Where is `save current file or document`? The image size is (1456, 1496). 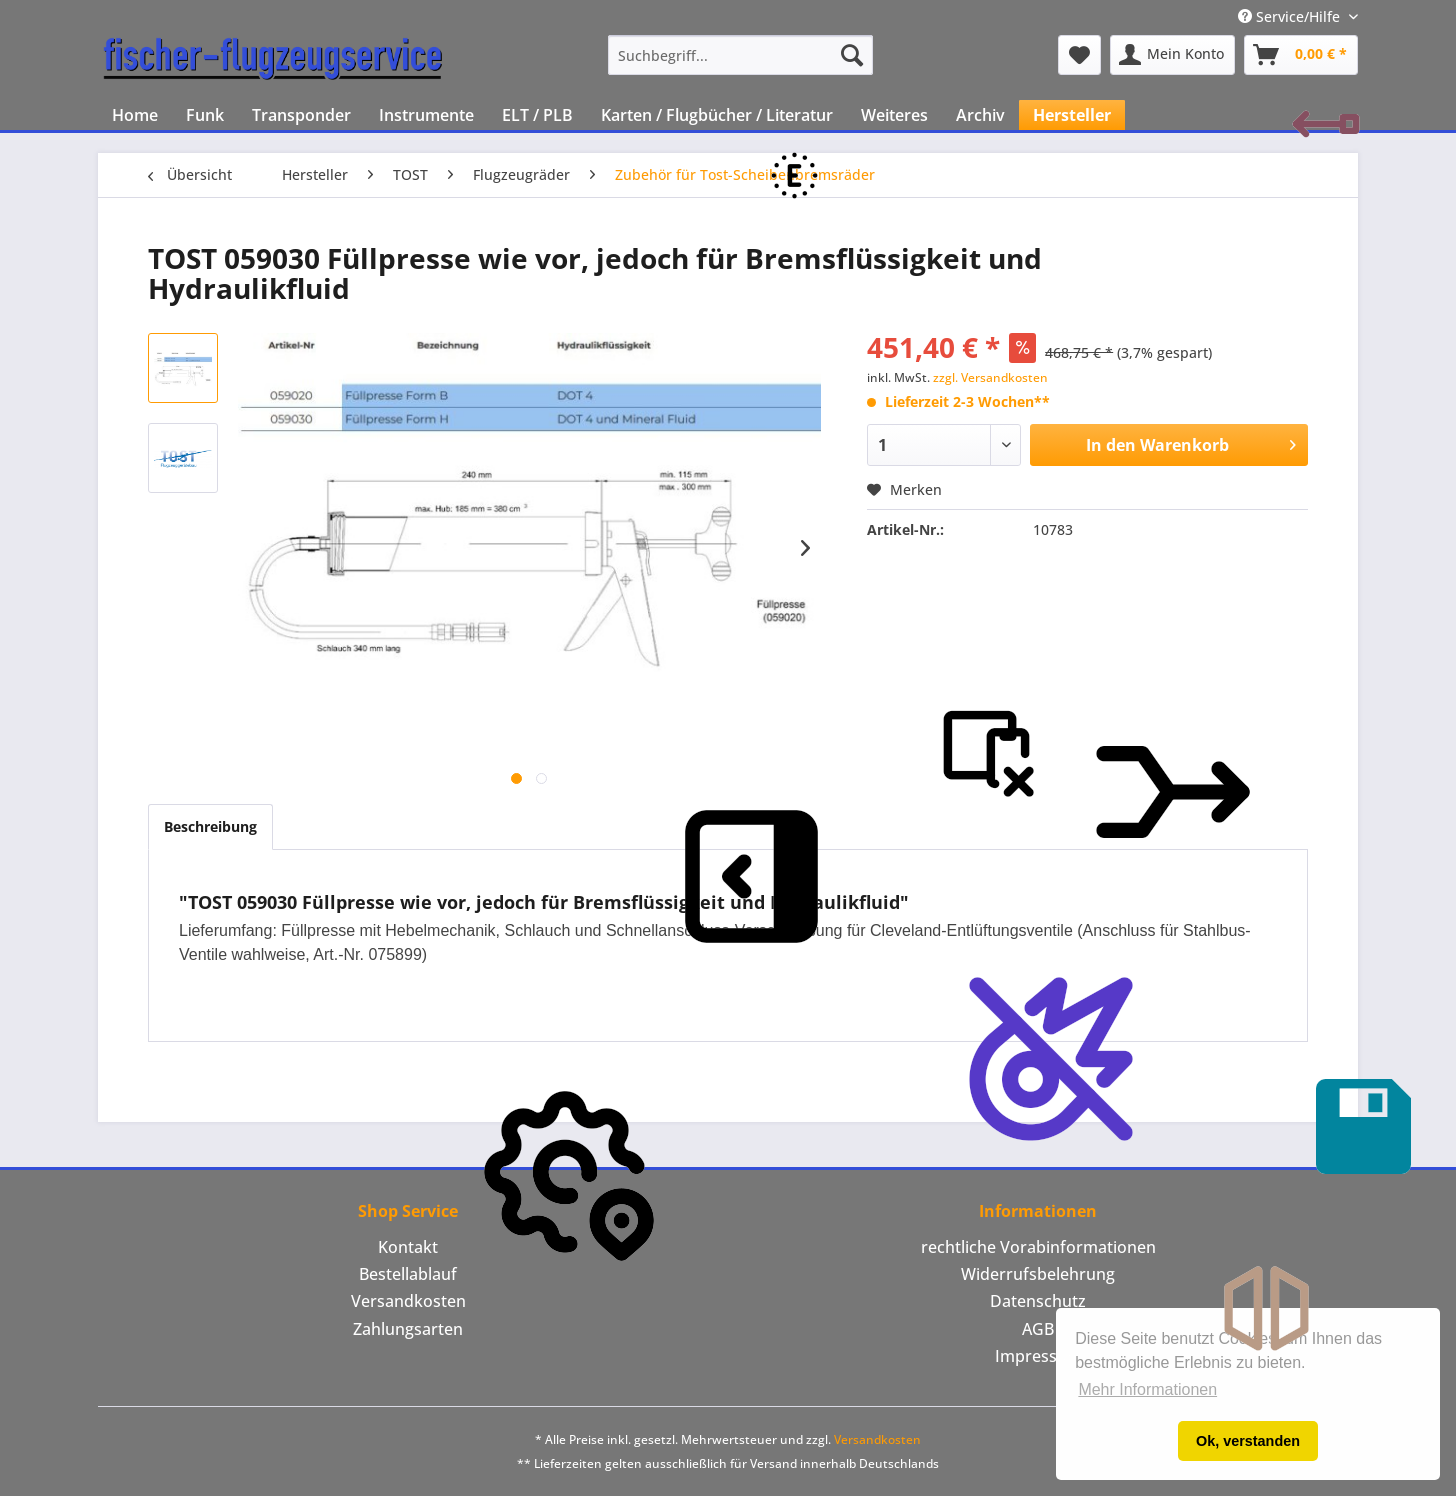 save current file or document is located at coordinates (1363, 1126).